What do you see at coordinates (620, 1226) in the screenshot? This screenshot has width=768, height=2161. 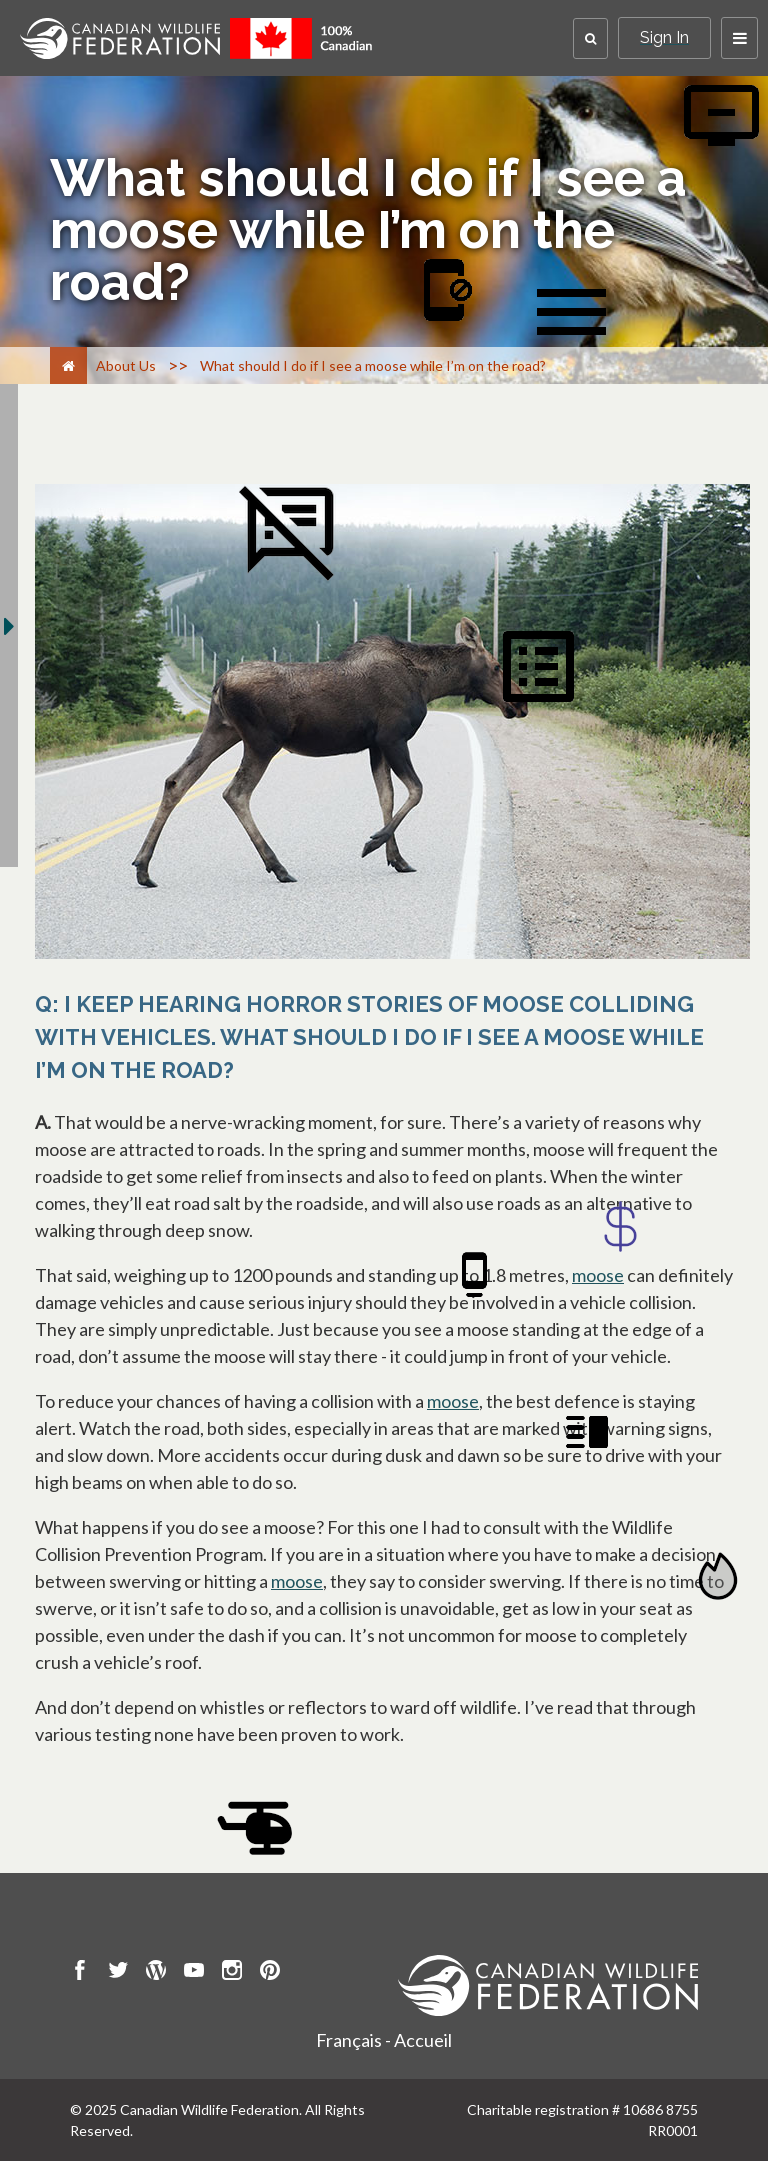 I see `view account balance or financial information` at bounding box center [620, 1226].